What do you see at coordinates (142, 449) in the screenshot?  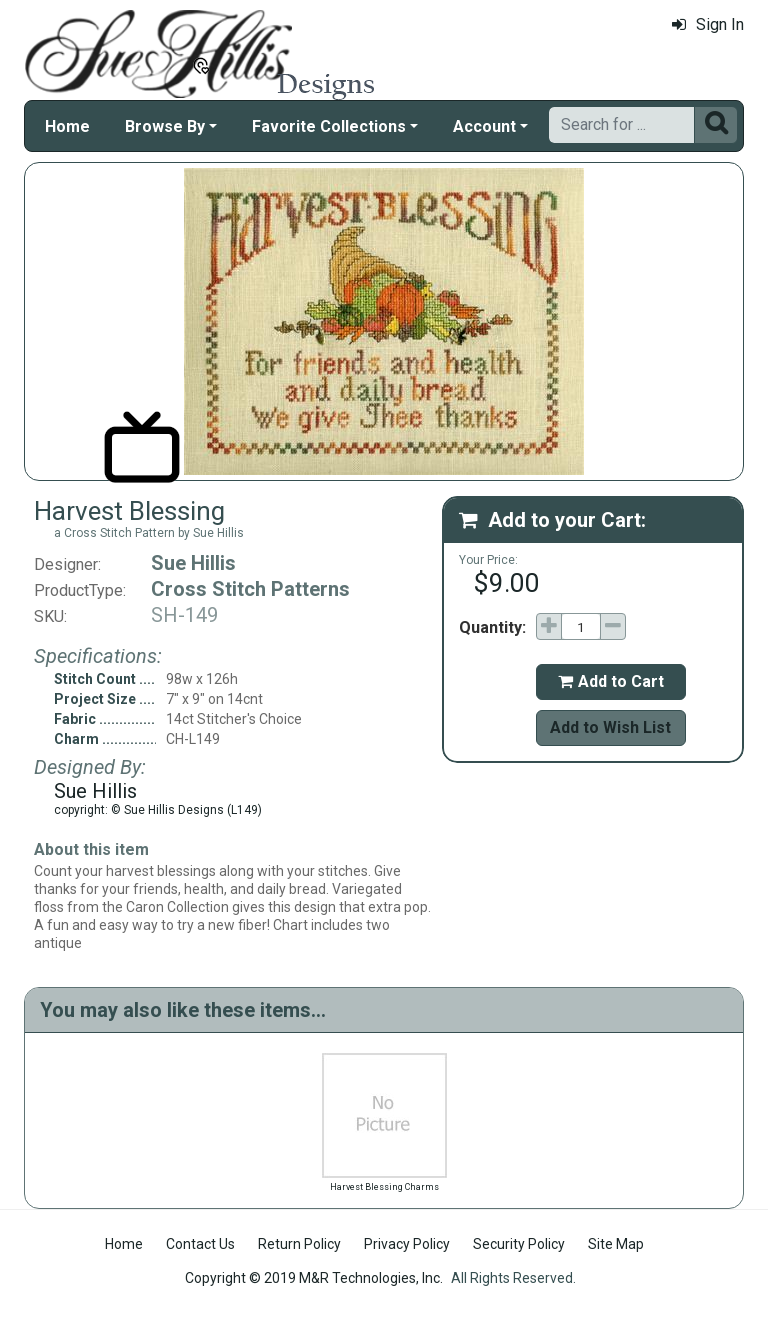 I see `access tv or video streaming options` at bounding box center [142, 449].